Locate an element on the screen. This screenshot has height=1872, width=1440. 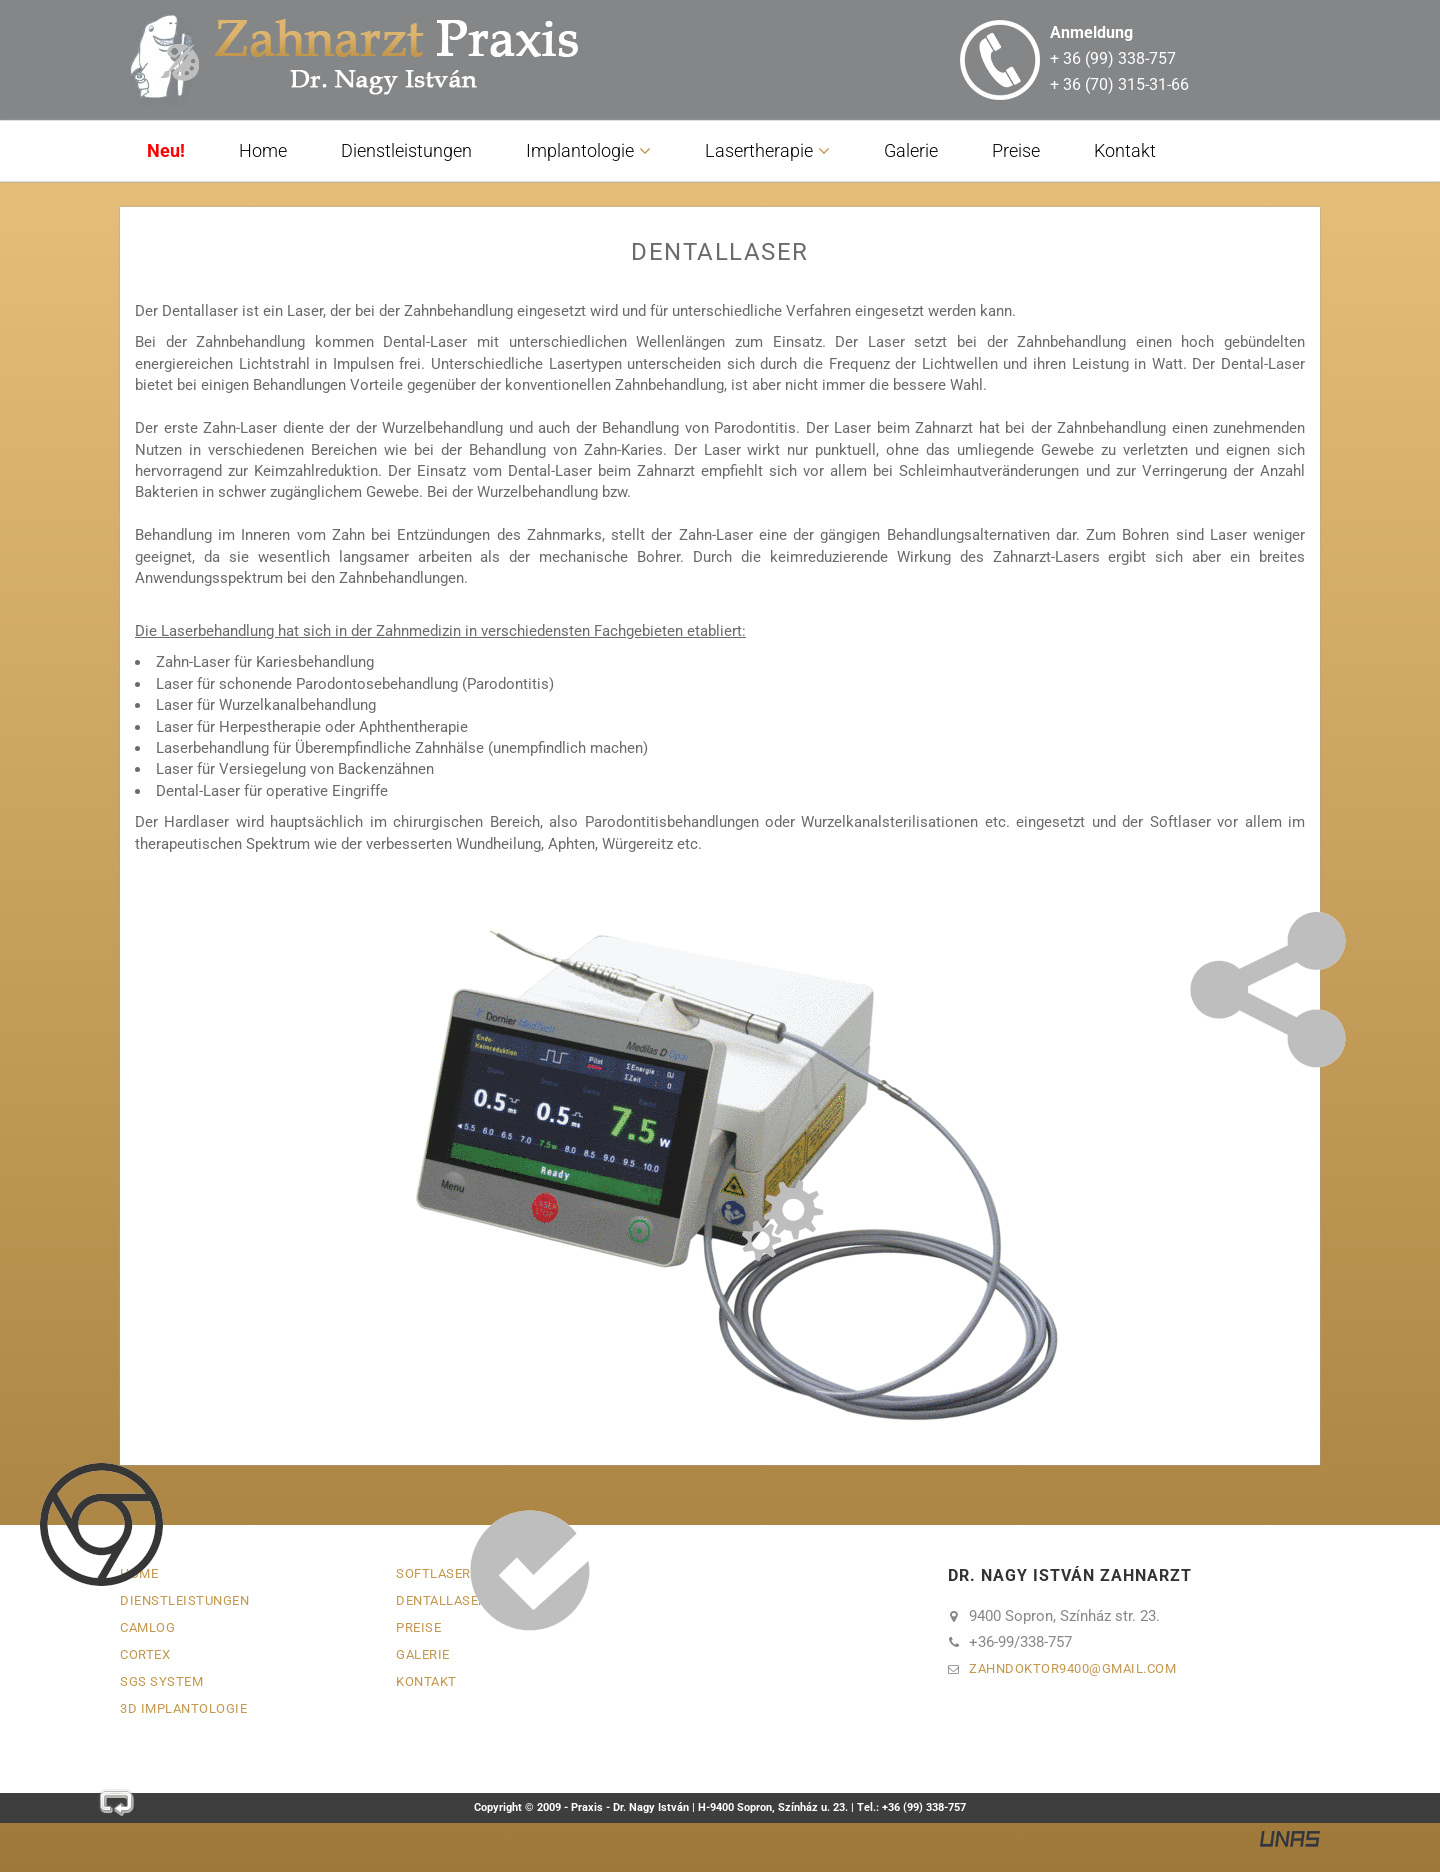
open google chrome browser is located at coordinates (101, 1524).